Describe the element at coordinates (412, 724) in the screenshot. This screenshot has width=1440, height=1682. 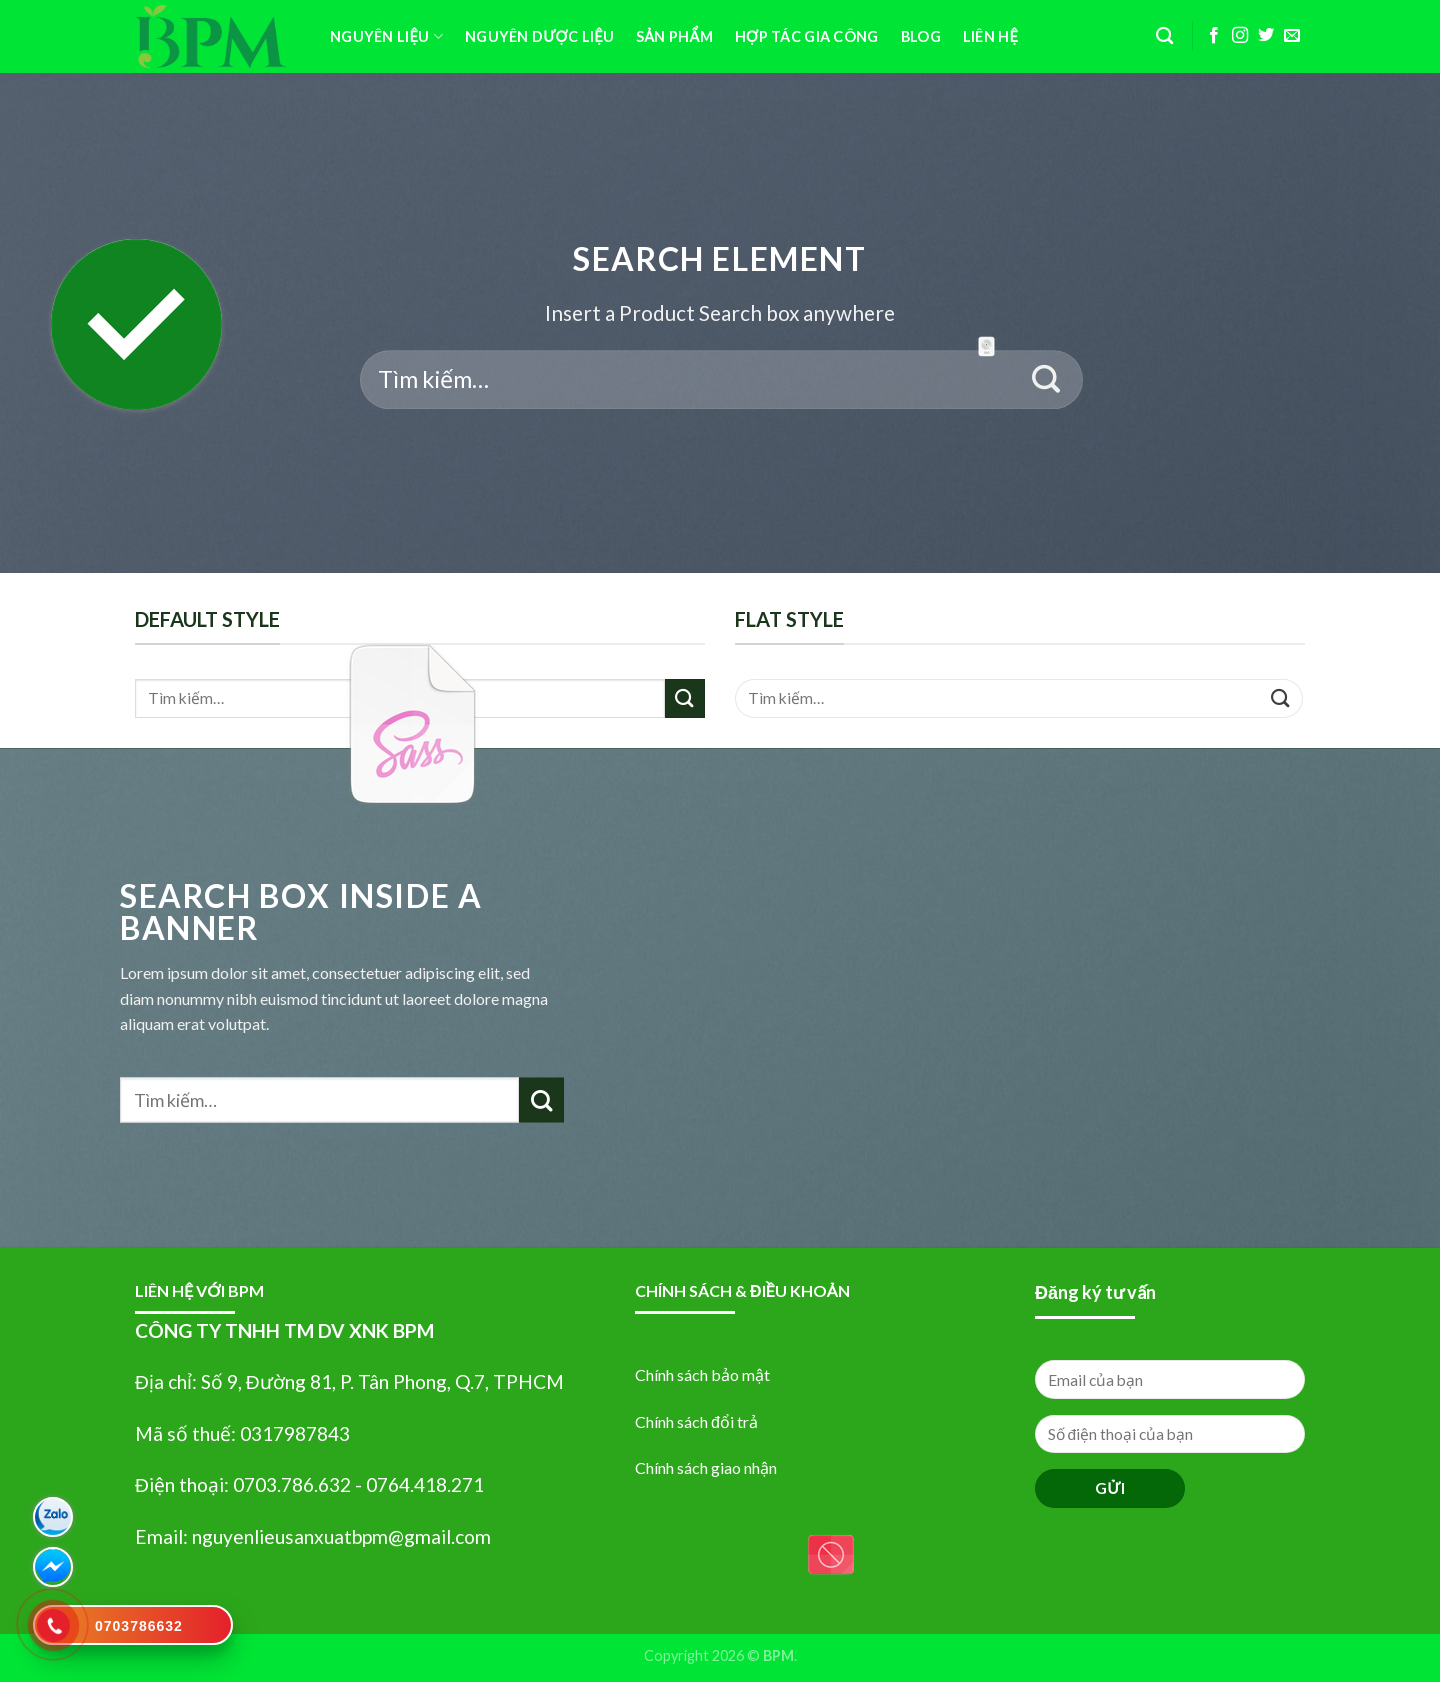
I see `scss stylesheet file` at that location.